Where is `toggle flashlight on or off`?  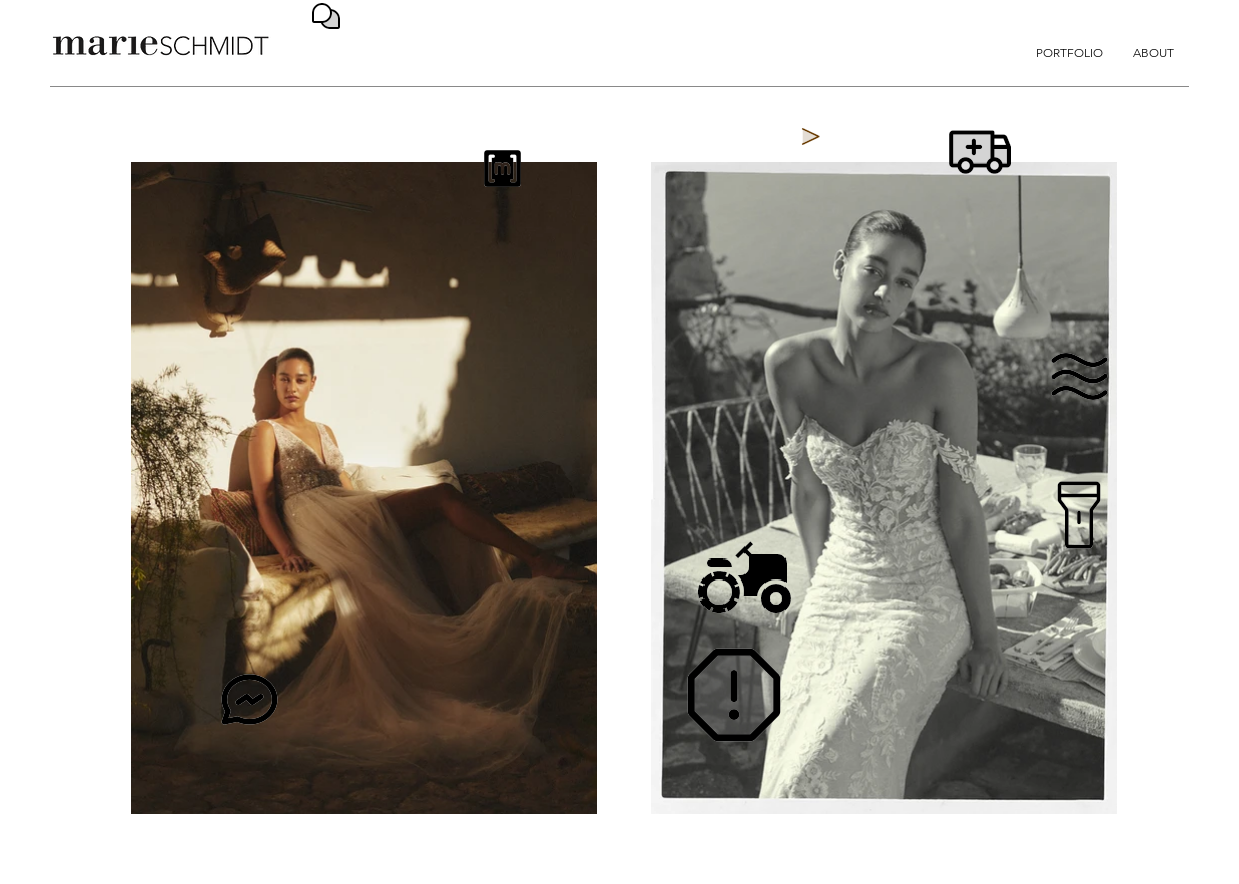 toggle flashlight on or off is located at coordinates (1079, 515).